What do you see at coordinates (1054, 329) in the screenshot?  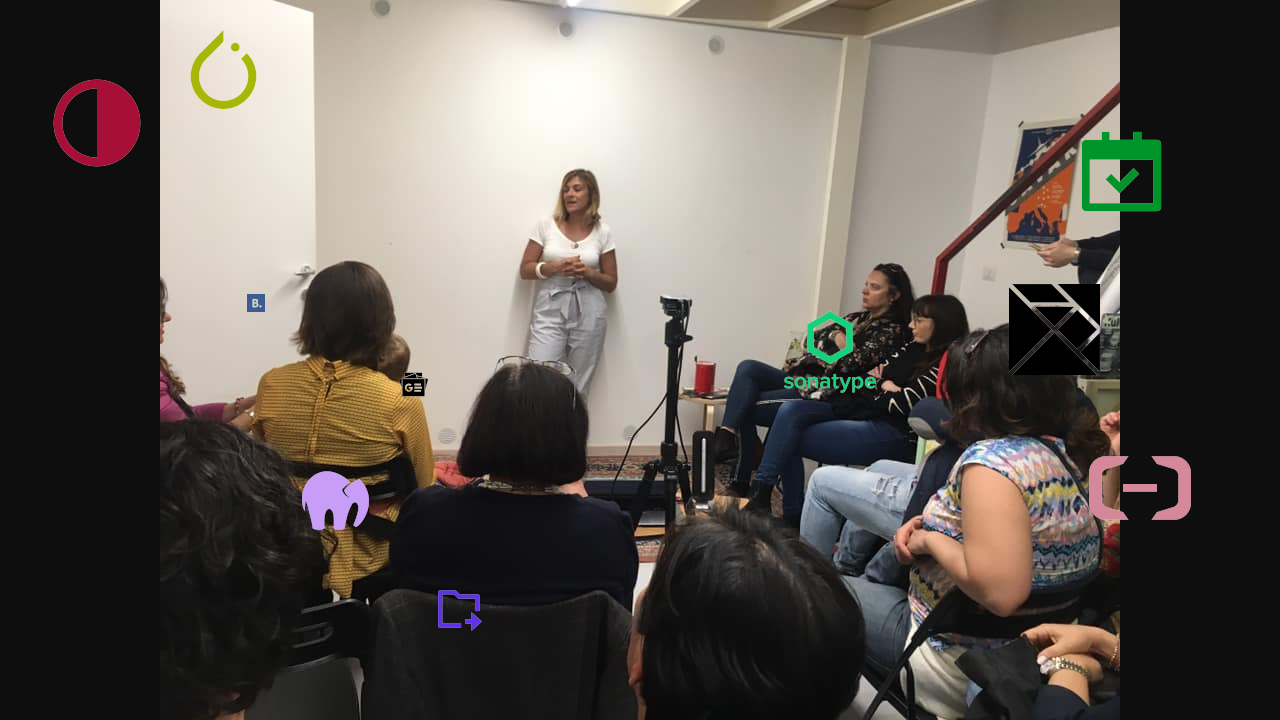 I see `elm programming language logo` at bounding box center [1054, 329].